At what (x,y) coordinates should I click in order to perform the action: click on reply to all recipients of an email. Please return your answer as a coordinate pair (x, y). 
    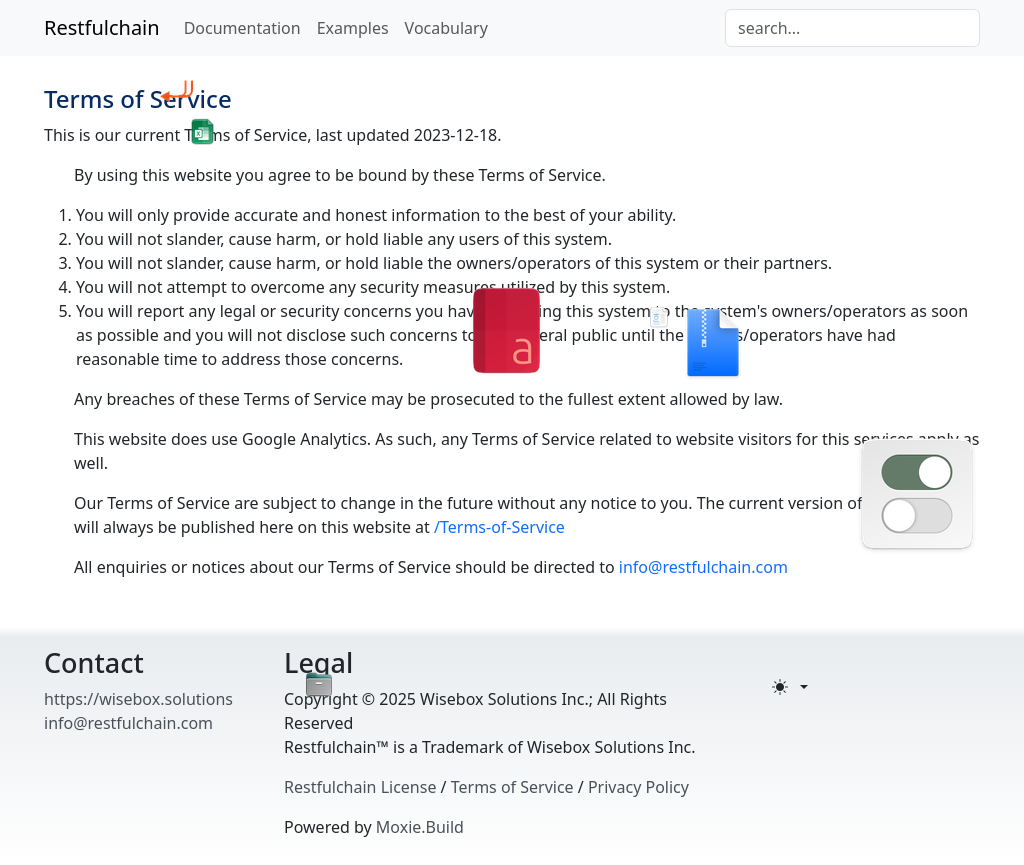
    Looking at the image, I should click on (176, 89).